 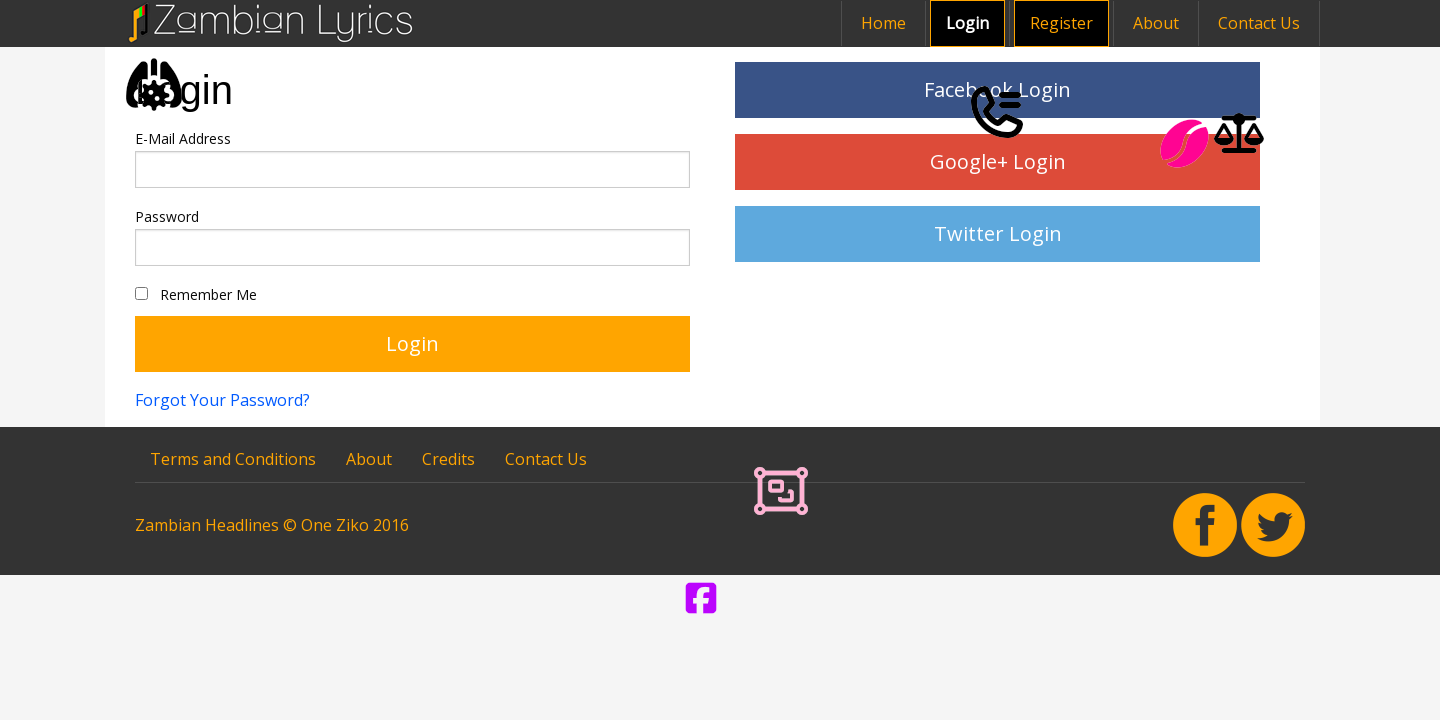 I want to click on browse coffee shops or cafés nearby, so click(x=1184, y=143).